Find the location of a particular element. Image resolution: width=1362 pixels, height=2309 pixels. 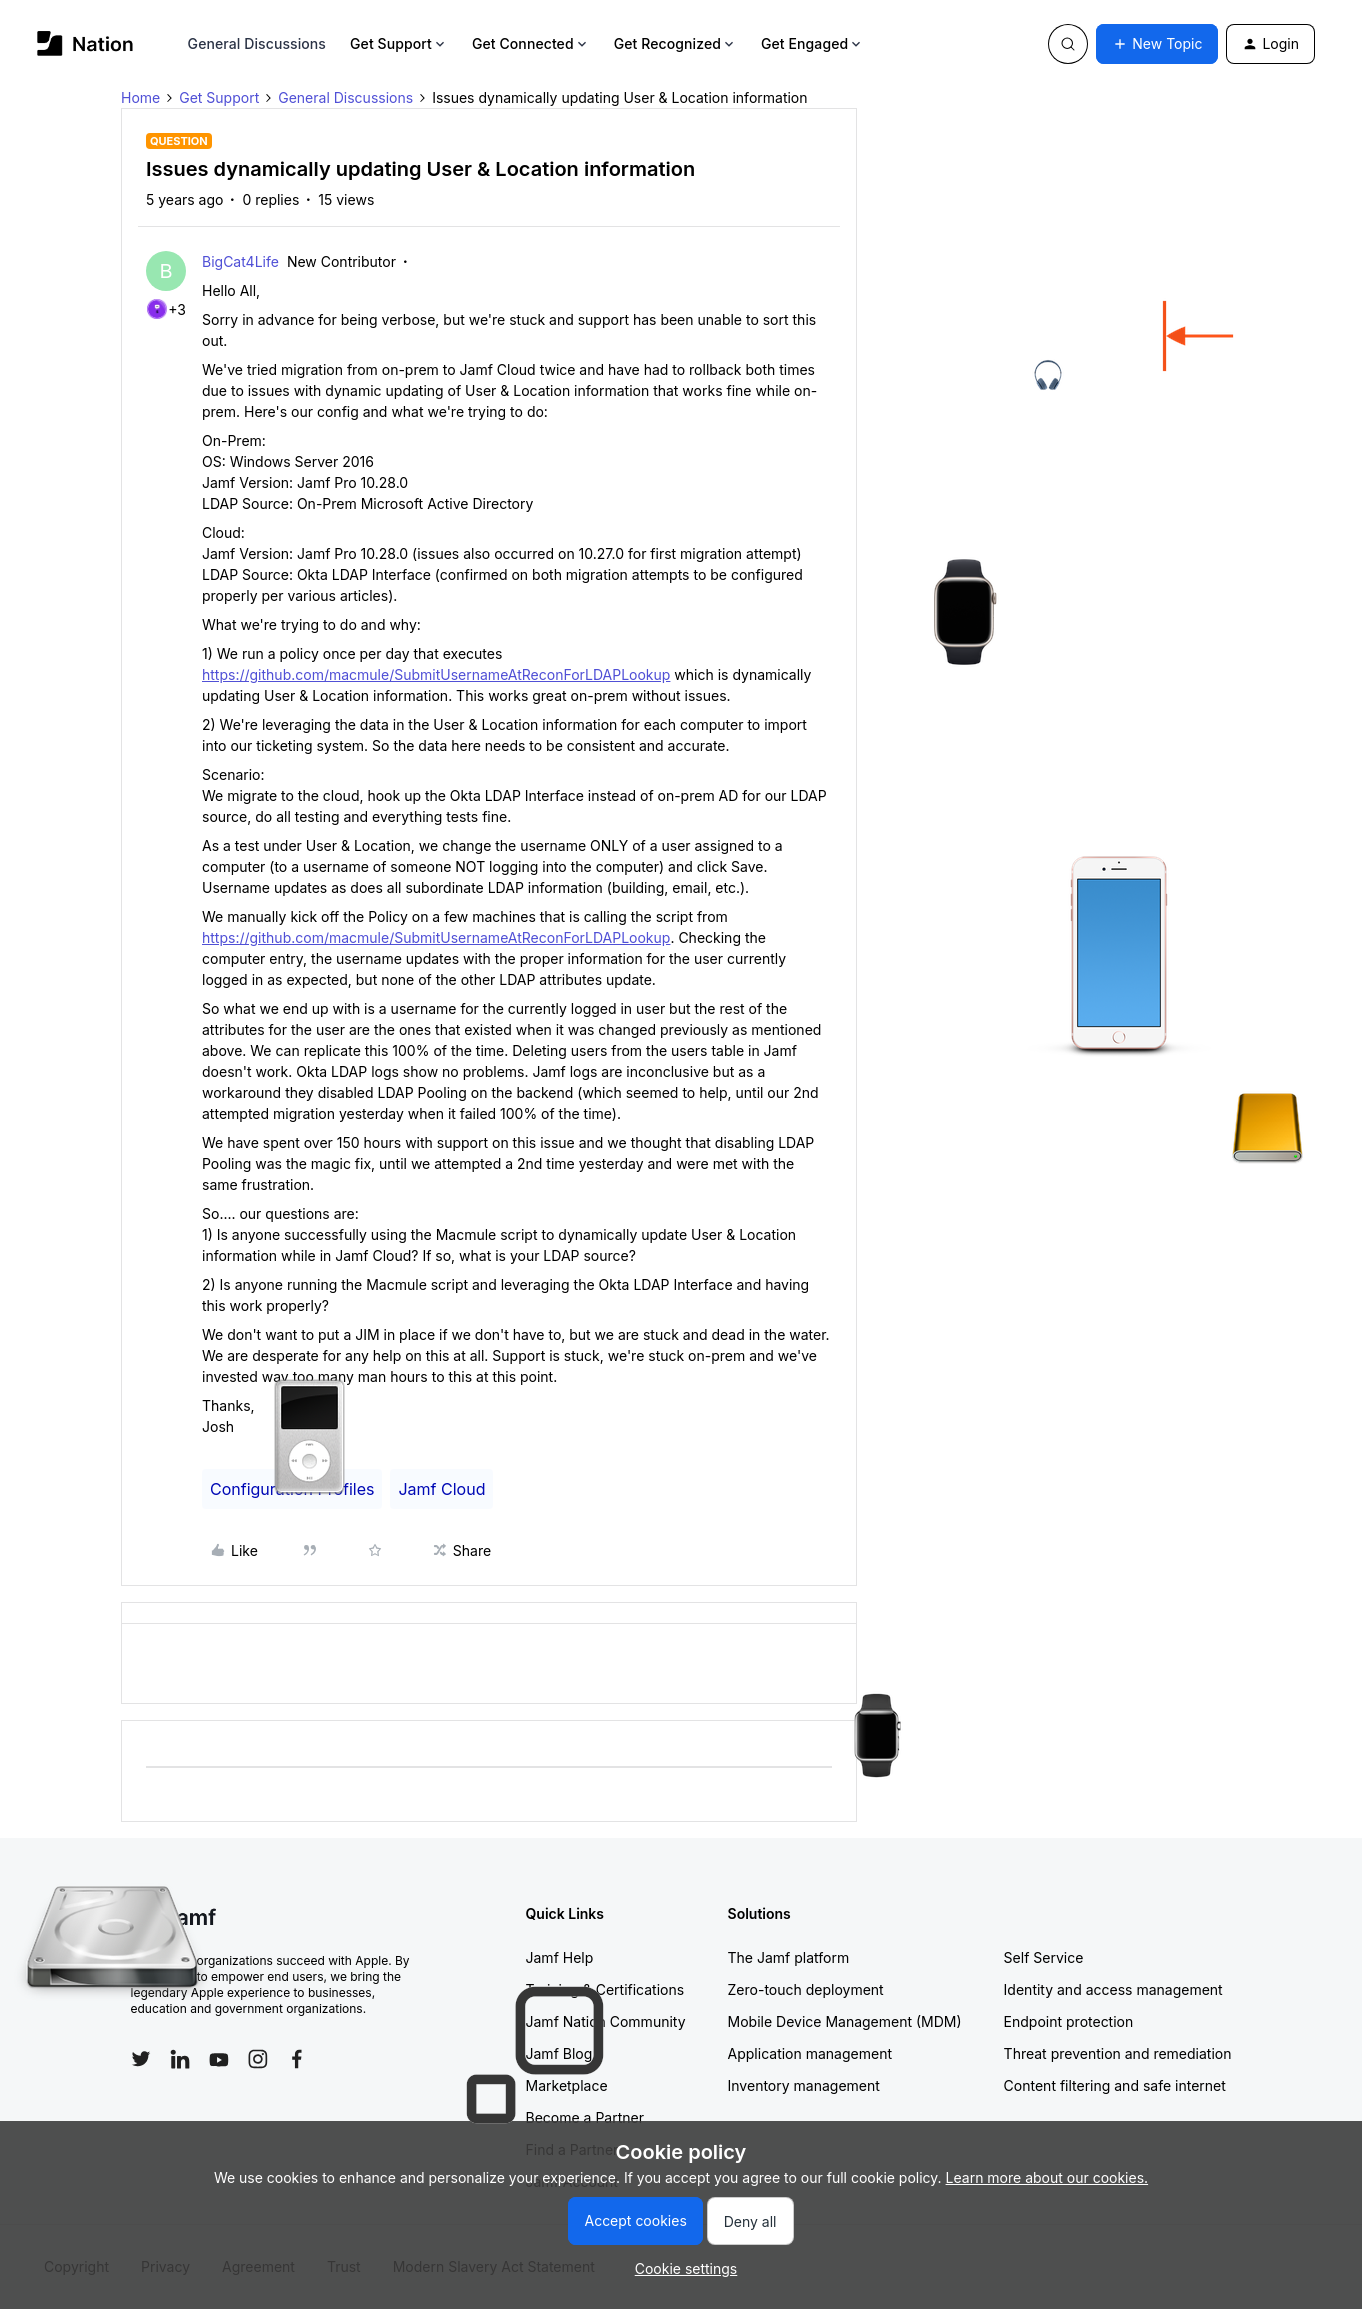

manage connected iPhone device is located at coordinates (1119, 956).